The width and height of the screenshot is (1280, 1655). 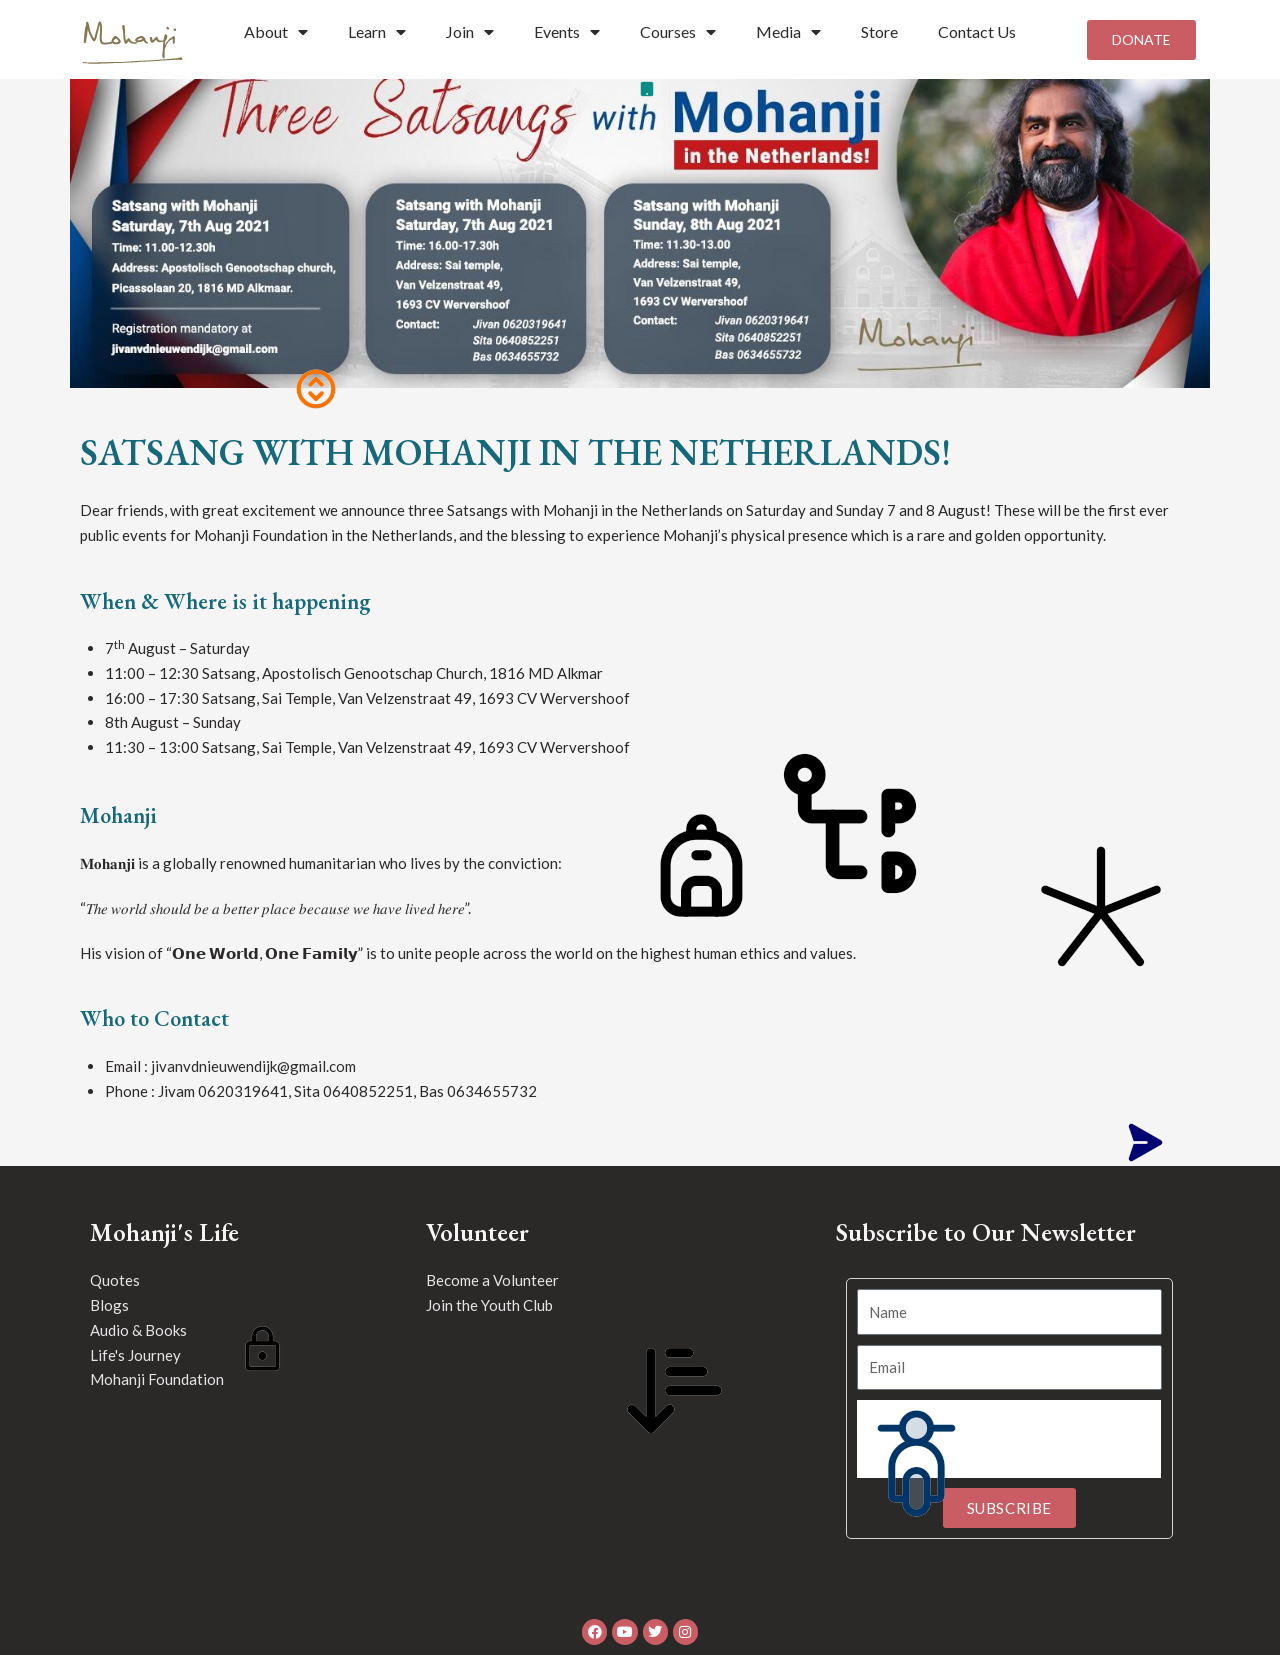 I want to click on sort items from smallest to largest, so click(x=674, y=1390).